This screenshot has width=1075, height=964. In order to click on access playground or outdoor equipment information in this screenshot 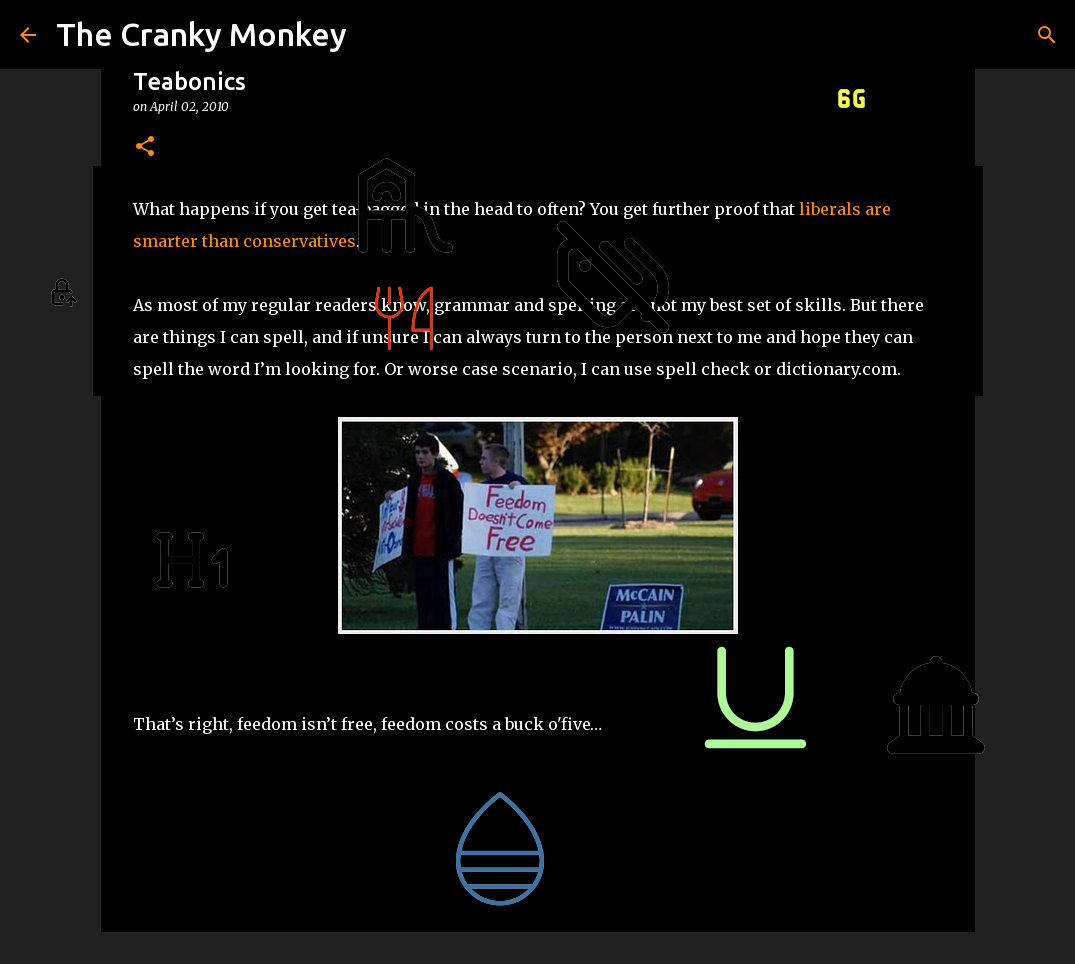, I will do `click(405, 205)`.